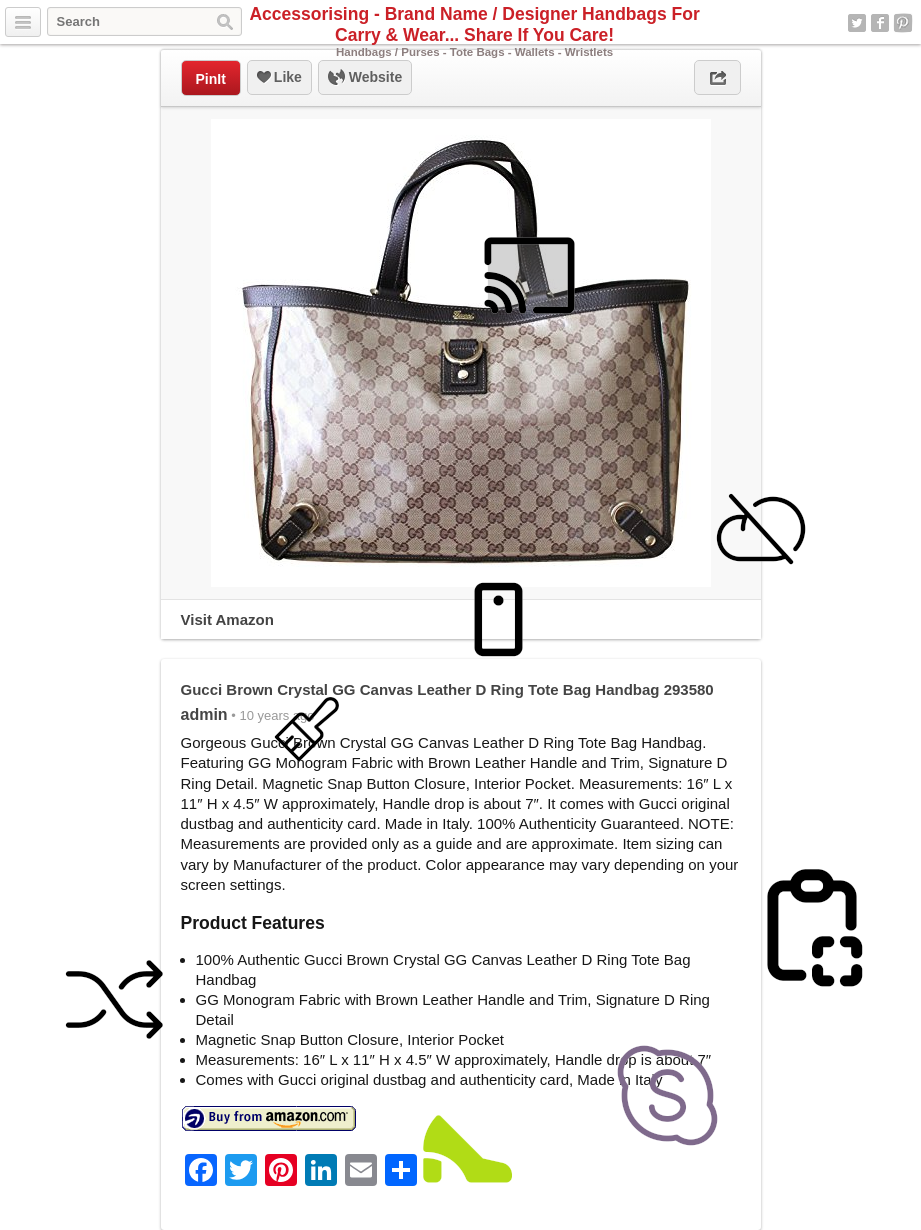 Image resolution: width=921 pixels, height=1230 pixels. I want to click on access painting or drawing tools, so click(308, 728).